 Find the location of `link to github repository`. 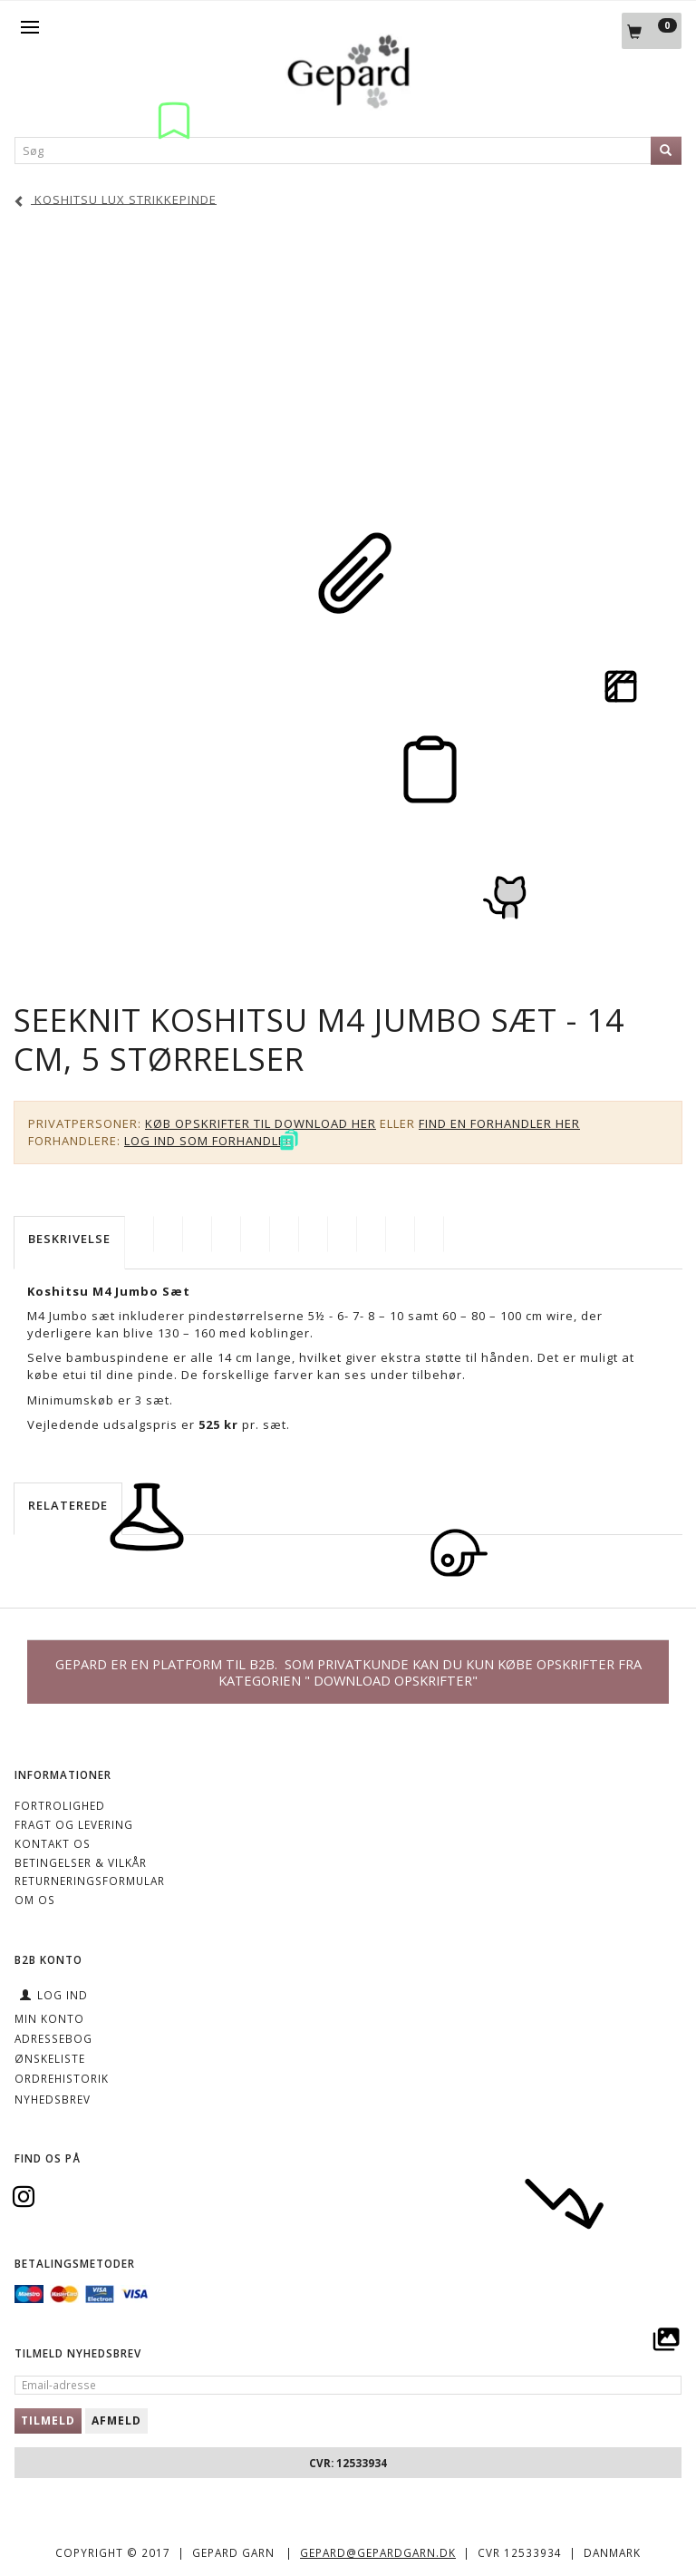

link to github repository is located at coordinates (508, 897).